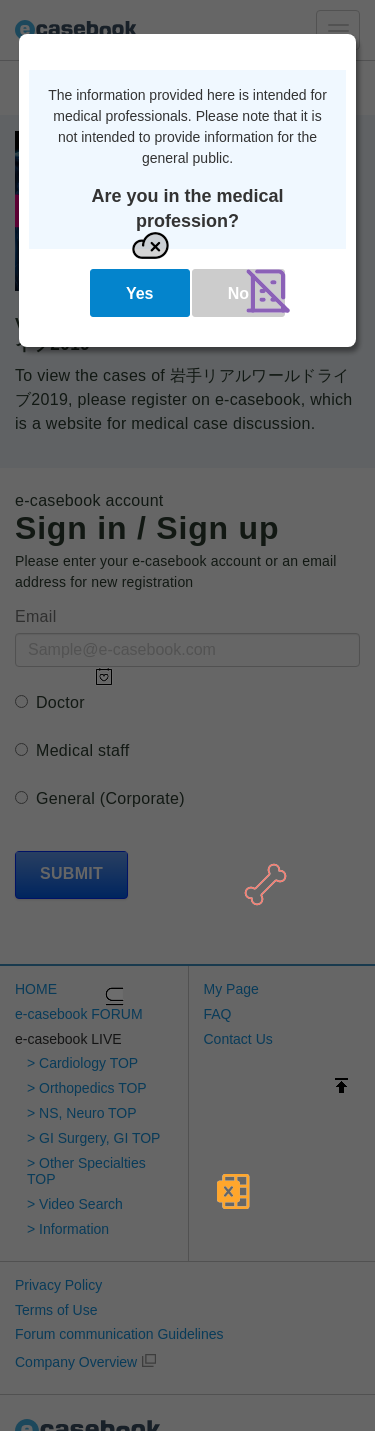 The image size is (375, 1431). I want to click on disconnect from cloud storage, so click(150, 245).